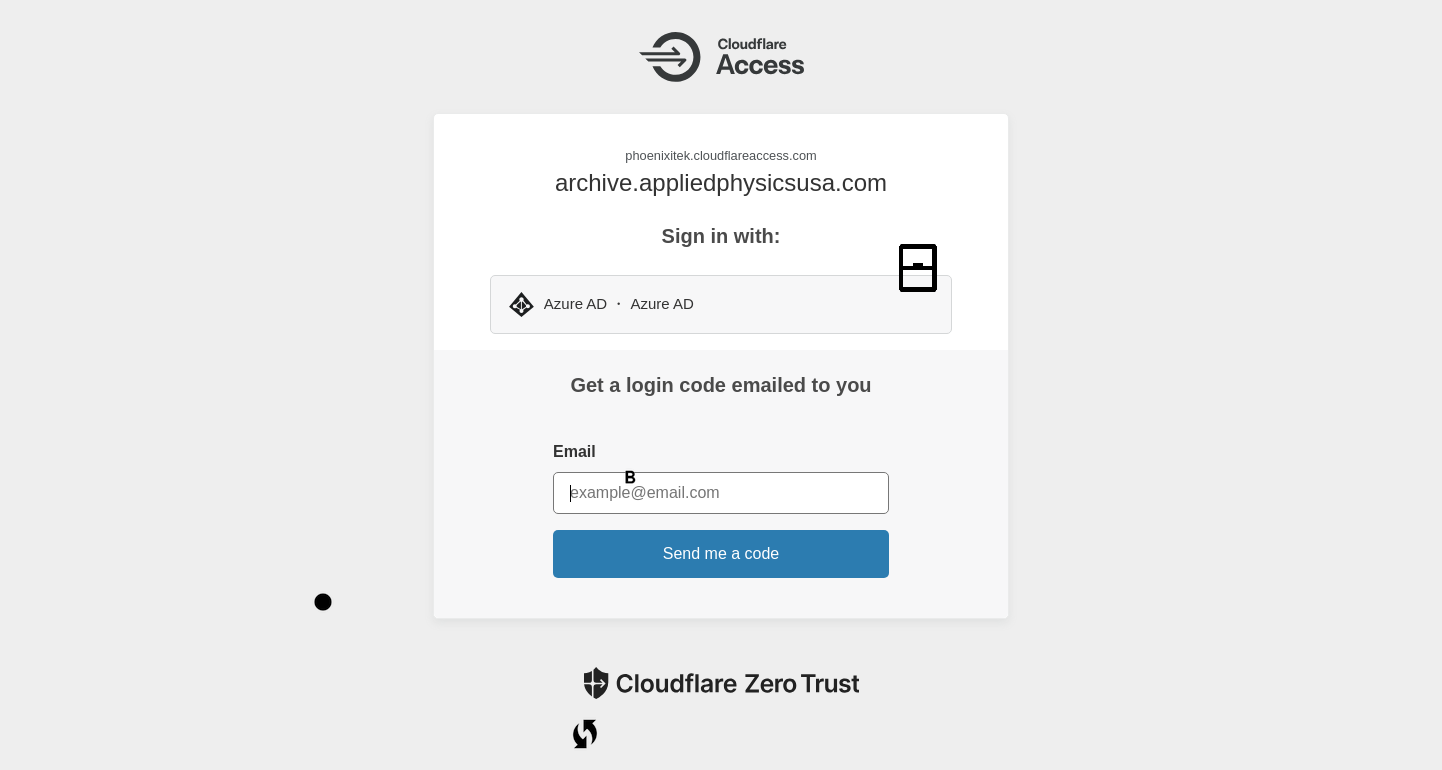 The image size is (1442, 770). Describe the element at coordinates (323, 602) in the screenshot. I see `indicates recording in progress` at that location.